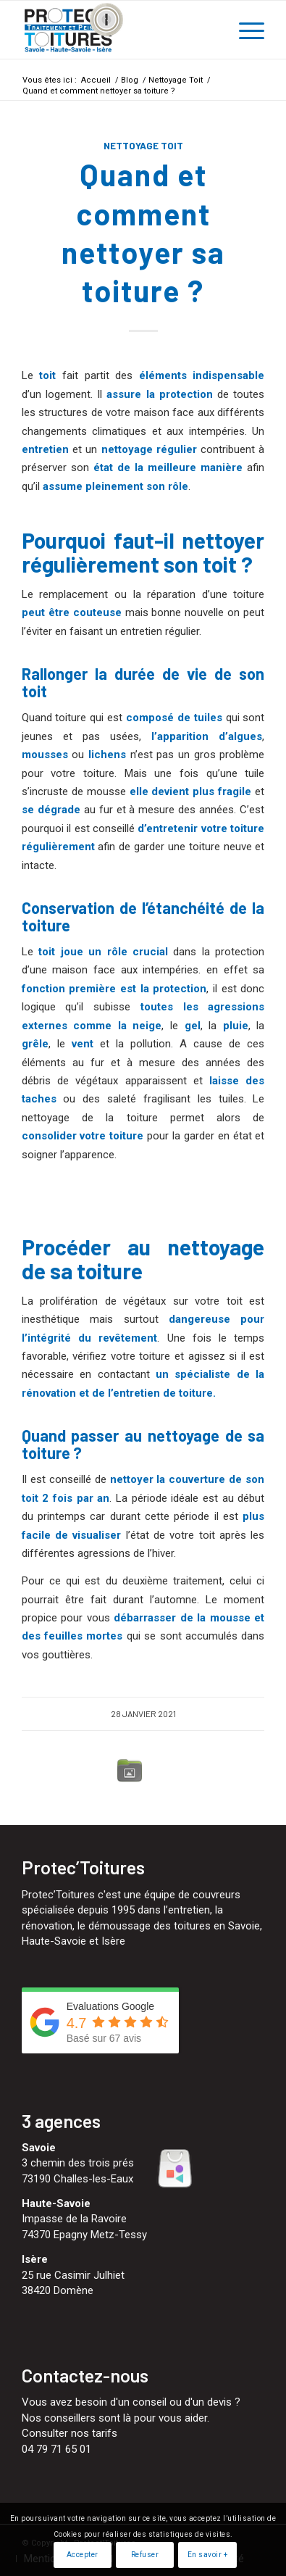 The image size is (286, 2576). Describe the element at coordinates (174, 2168) in the screenshot. I see `open the software center to browse and install apps` at that location.